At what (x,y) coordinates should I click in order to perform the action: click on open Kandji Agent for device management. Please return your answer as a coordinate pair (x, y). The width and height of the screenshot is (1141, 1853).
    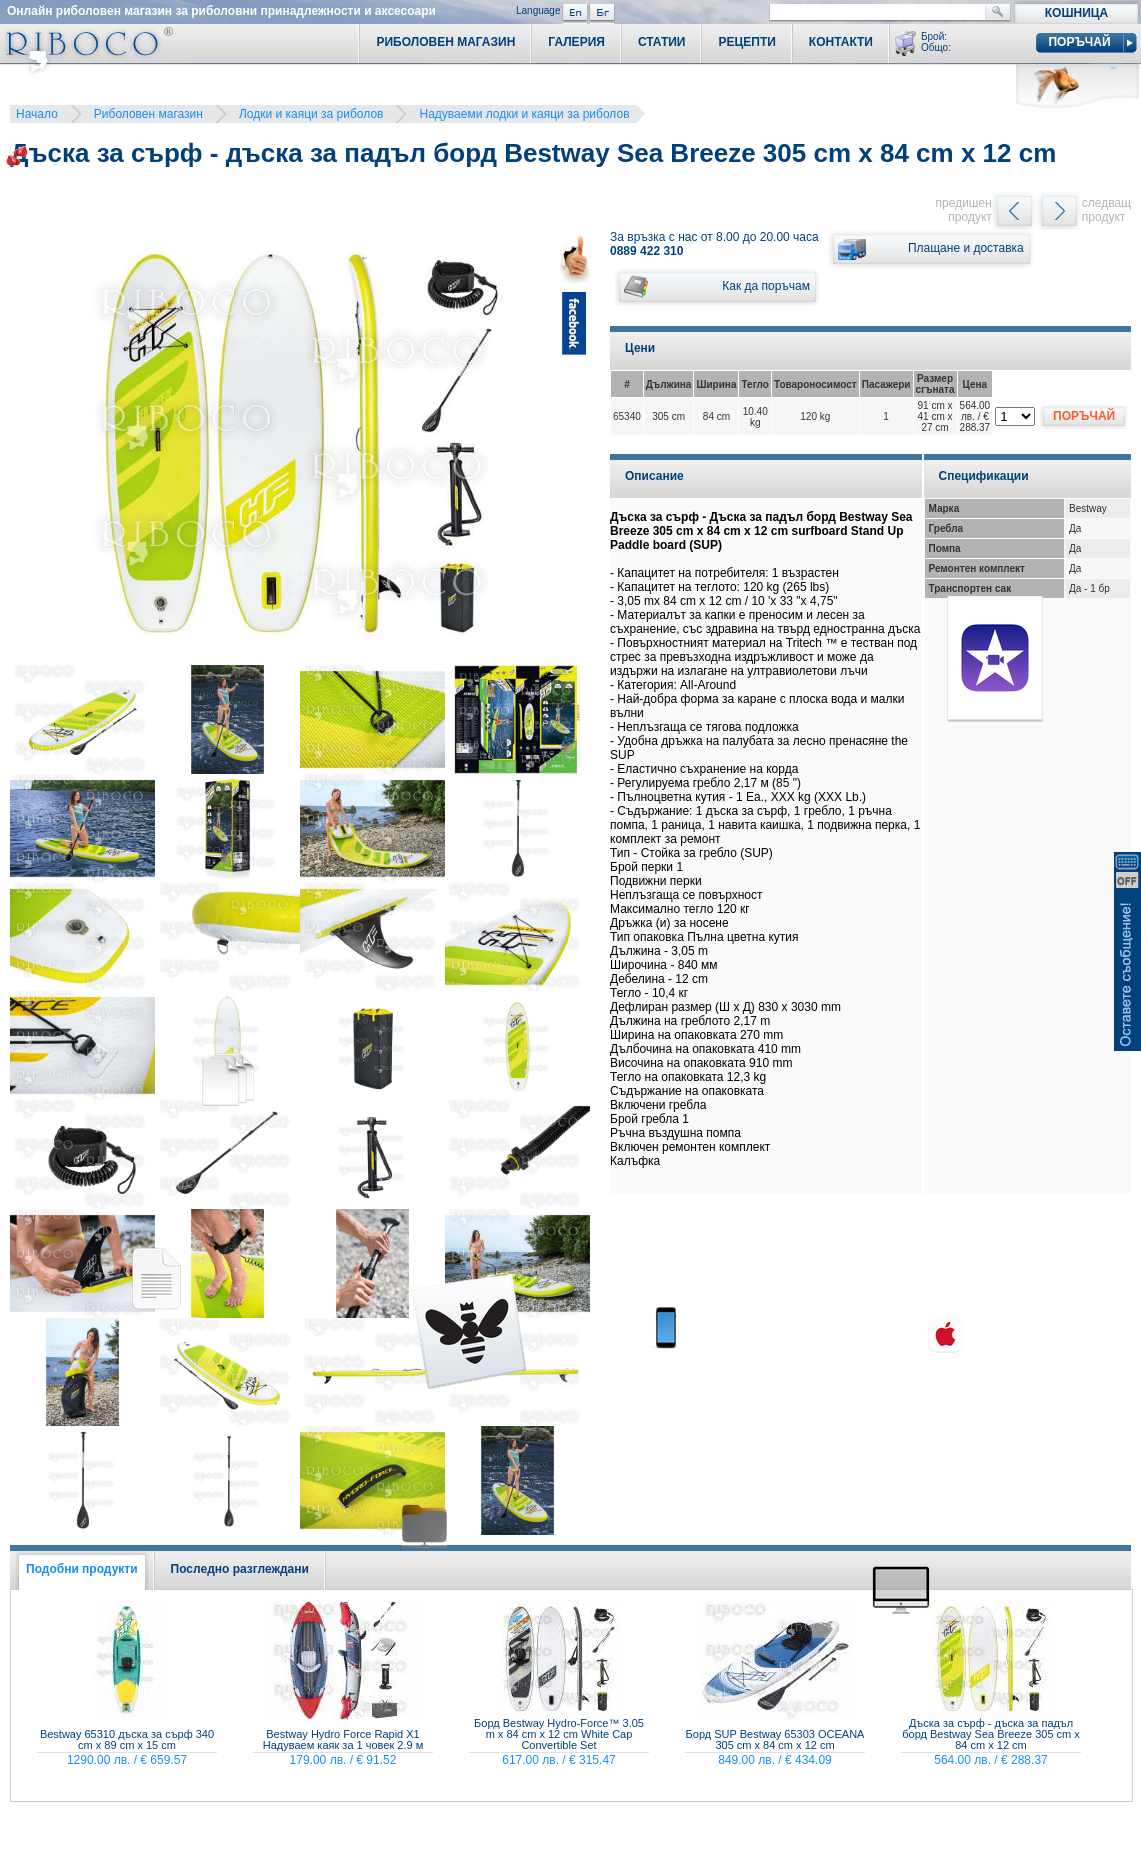
    Looking at the image, I should click on (469, 1332).